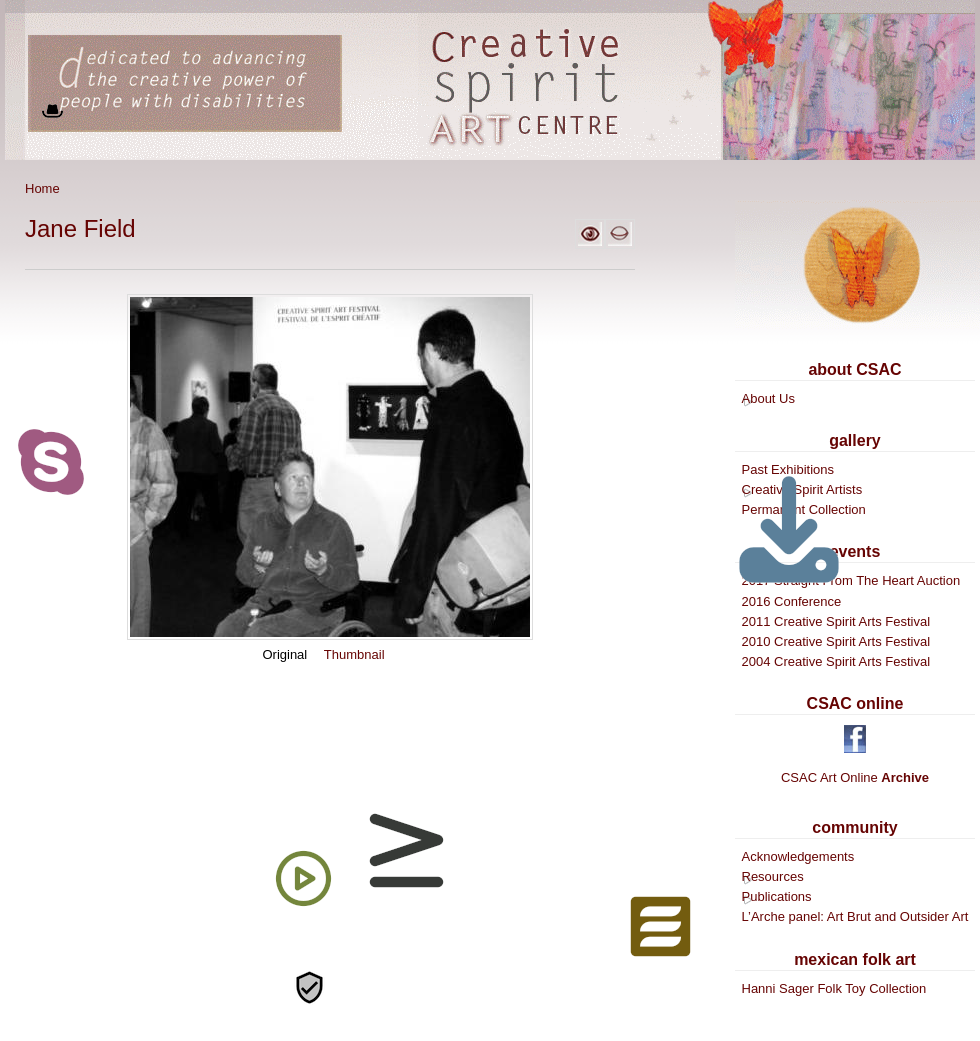 This screenshot has height=1041, width=980. What do you see at coordinates (303, 878) in the screenshot?
I see `play media or video content` at bounding box center [303, 878].